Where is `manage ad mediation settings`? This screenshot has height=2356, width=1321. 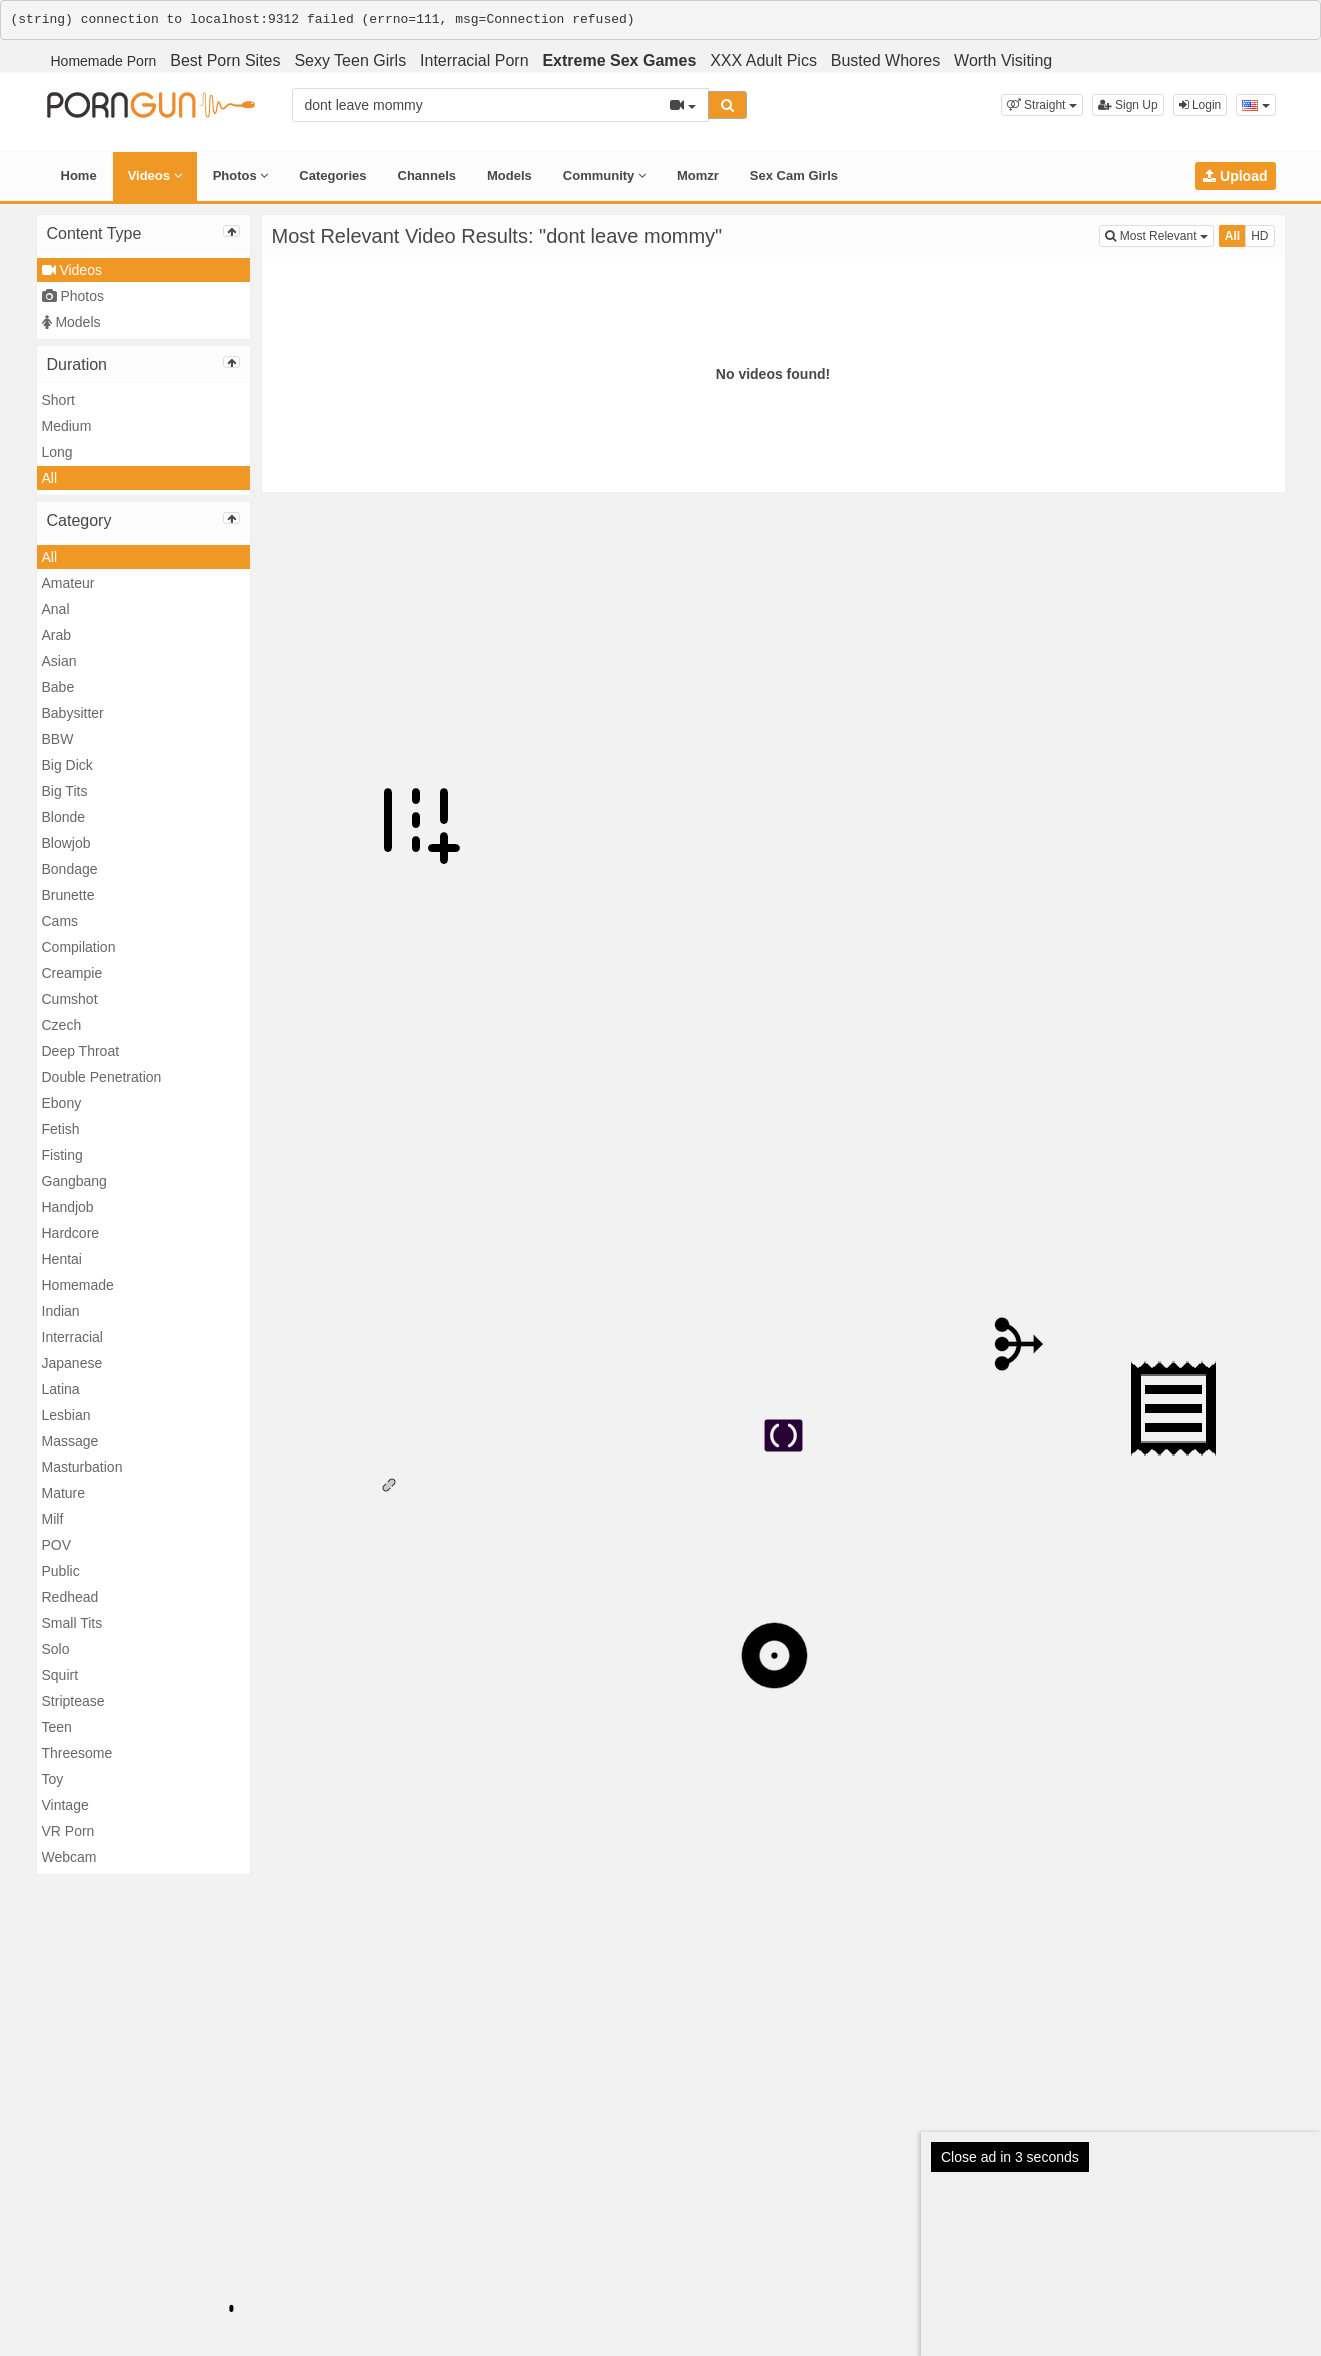 manage ad mediation settings is located at coordinates (1019, 1344).